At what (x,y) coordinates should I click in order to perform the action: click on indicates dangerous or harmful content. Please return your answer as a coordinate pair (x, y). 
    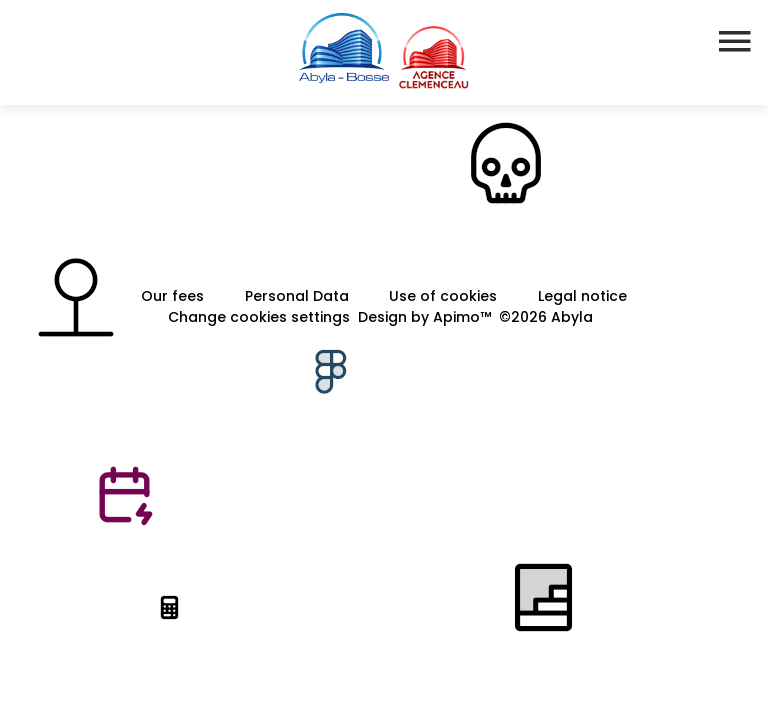
    Looking at the image, I should click on (506, 163).